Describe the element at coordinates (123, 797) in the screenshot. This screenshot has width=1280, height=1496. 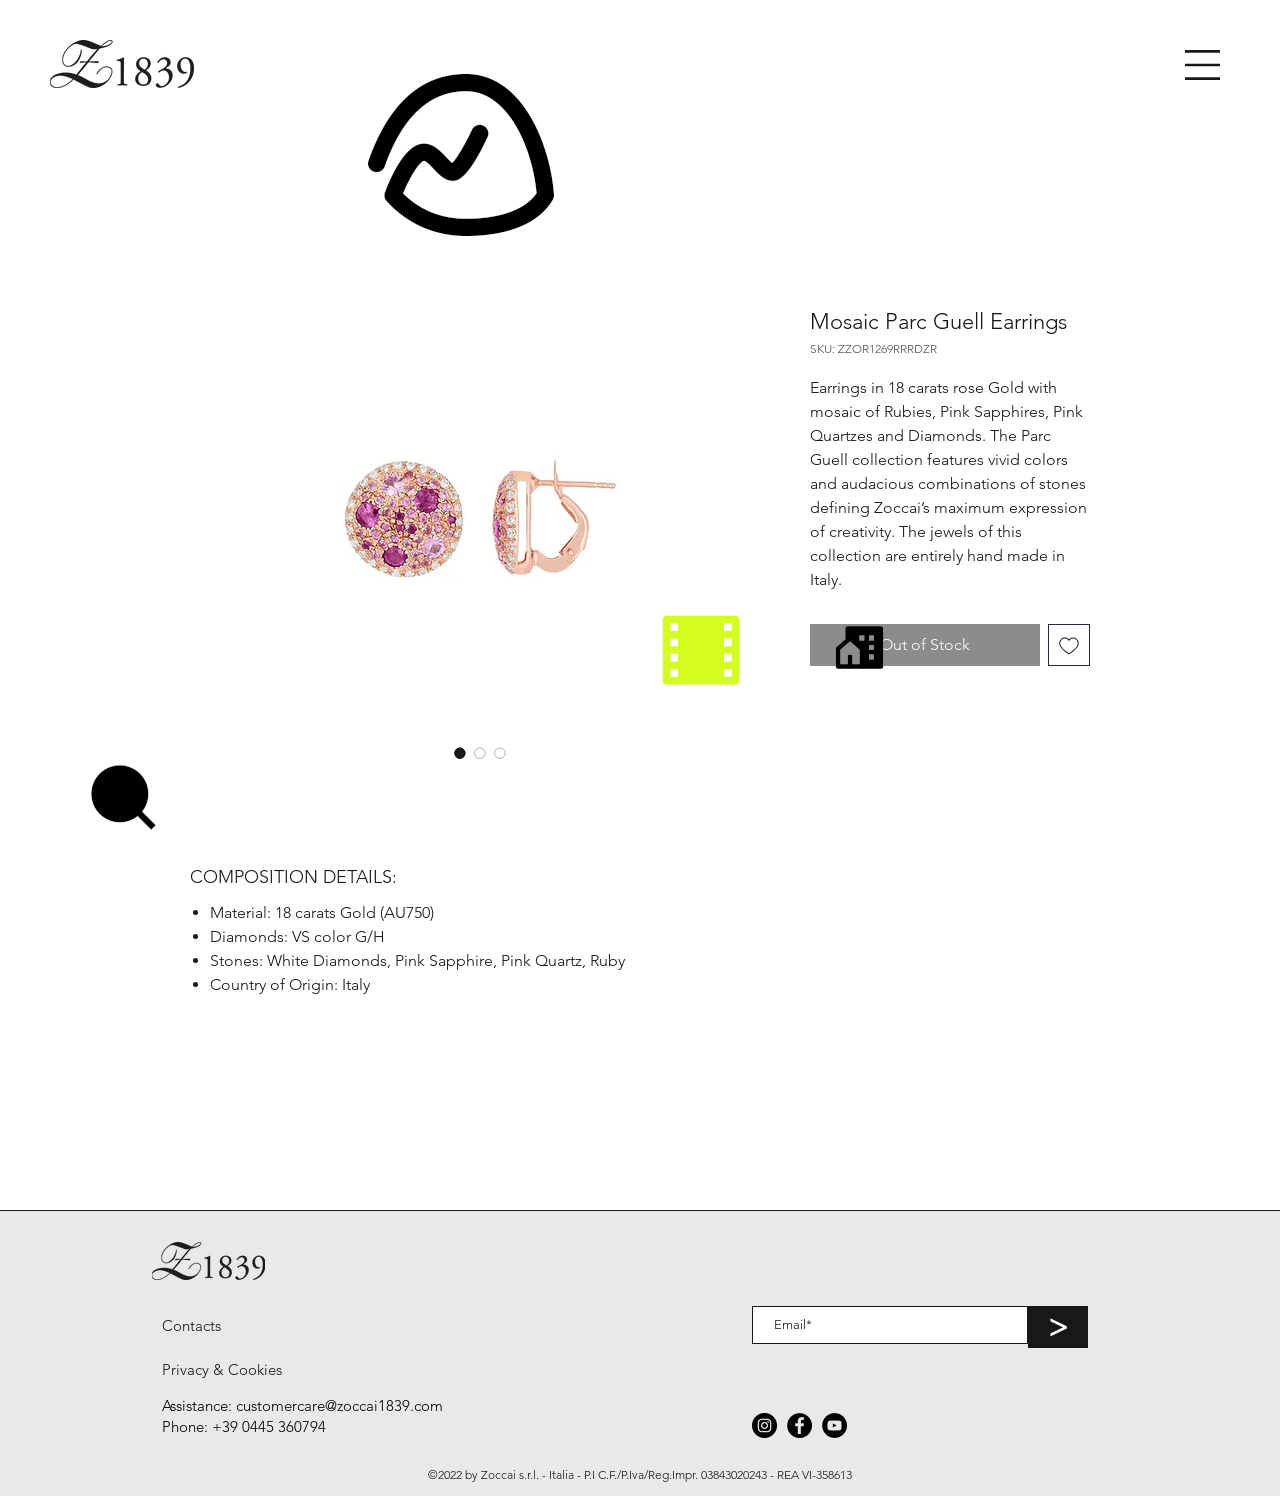
I see `search for content or items` at that location.